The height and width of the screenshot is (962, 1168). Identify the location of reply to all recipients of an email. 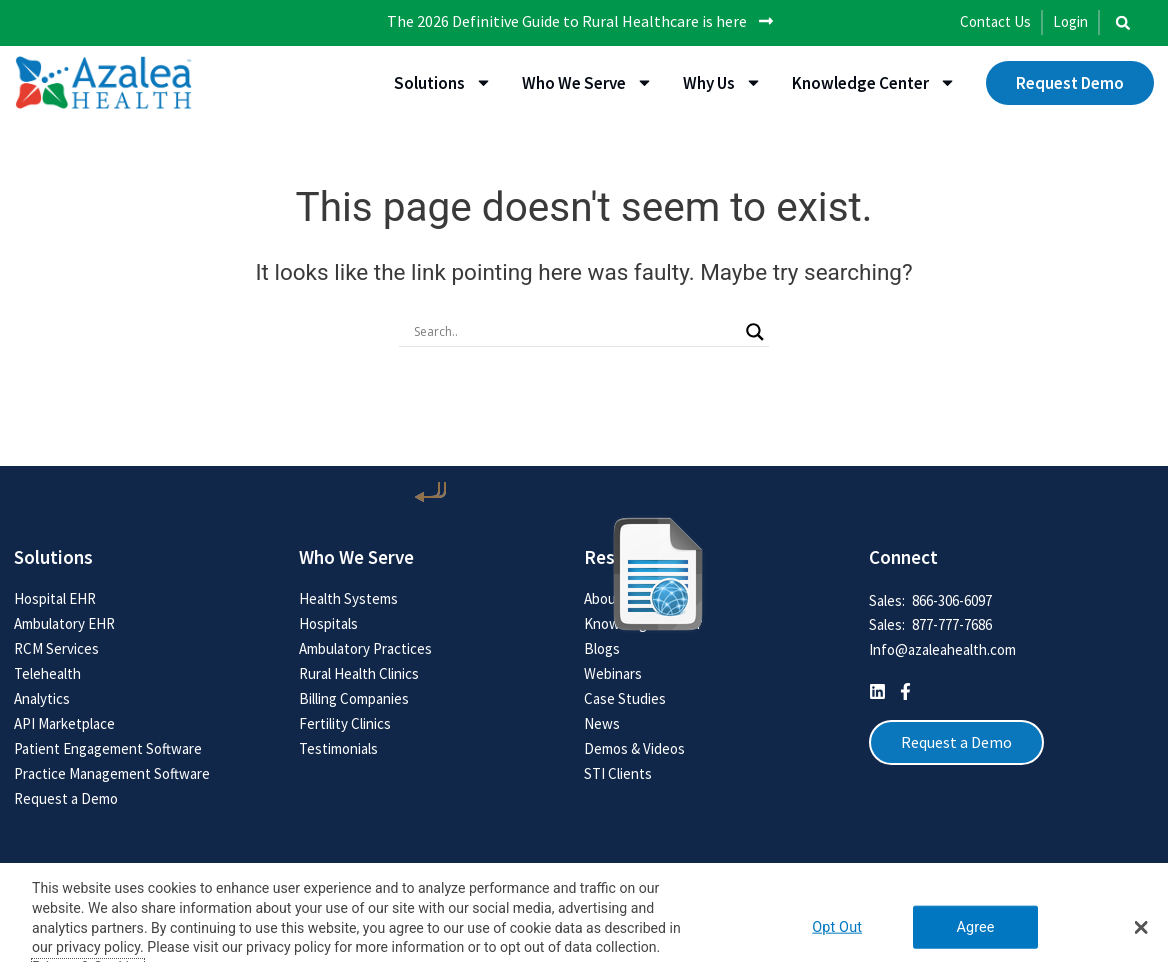
(430, 490).